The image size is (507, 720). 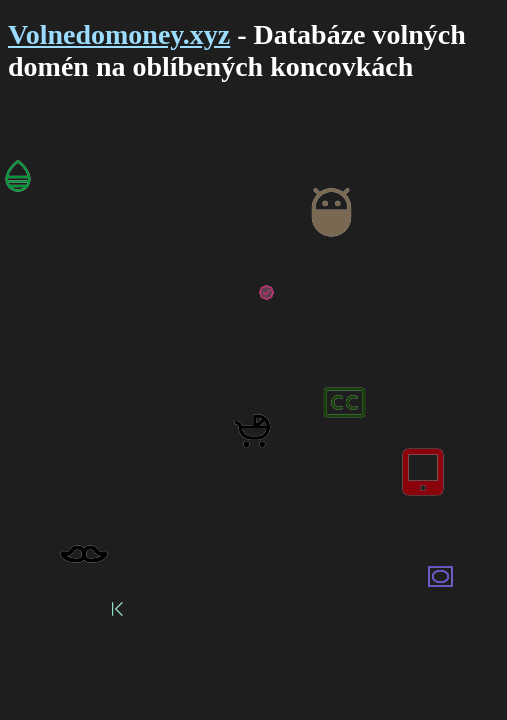 What do you see at coordinates (266, 292) in the screenshot?
I see `indicates verified or authenticated status` at bounding box center [266, 292].